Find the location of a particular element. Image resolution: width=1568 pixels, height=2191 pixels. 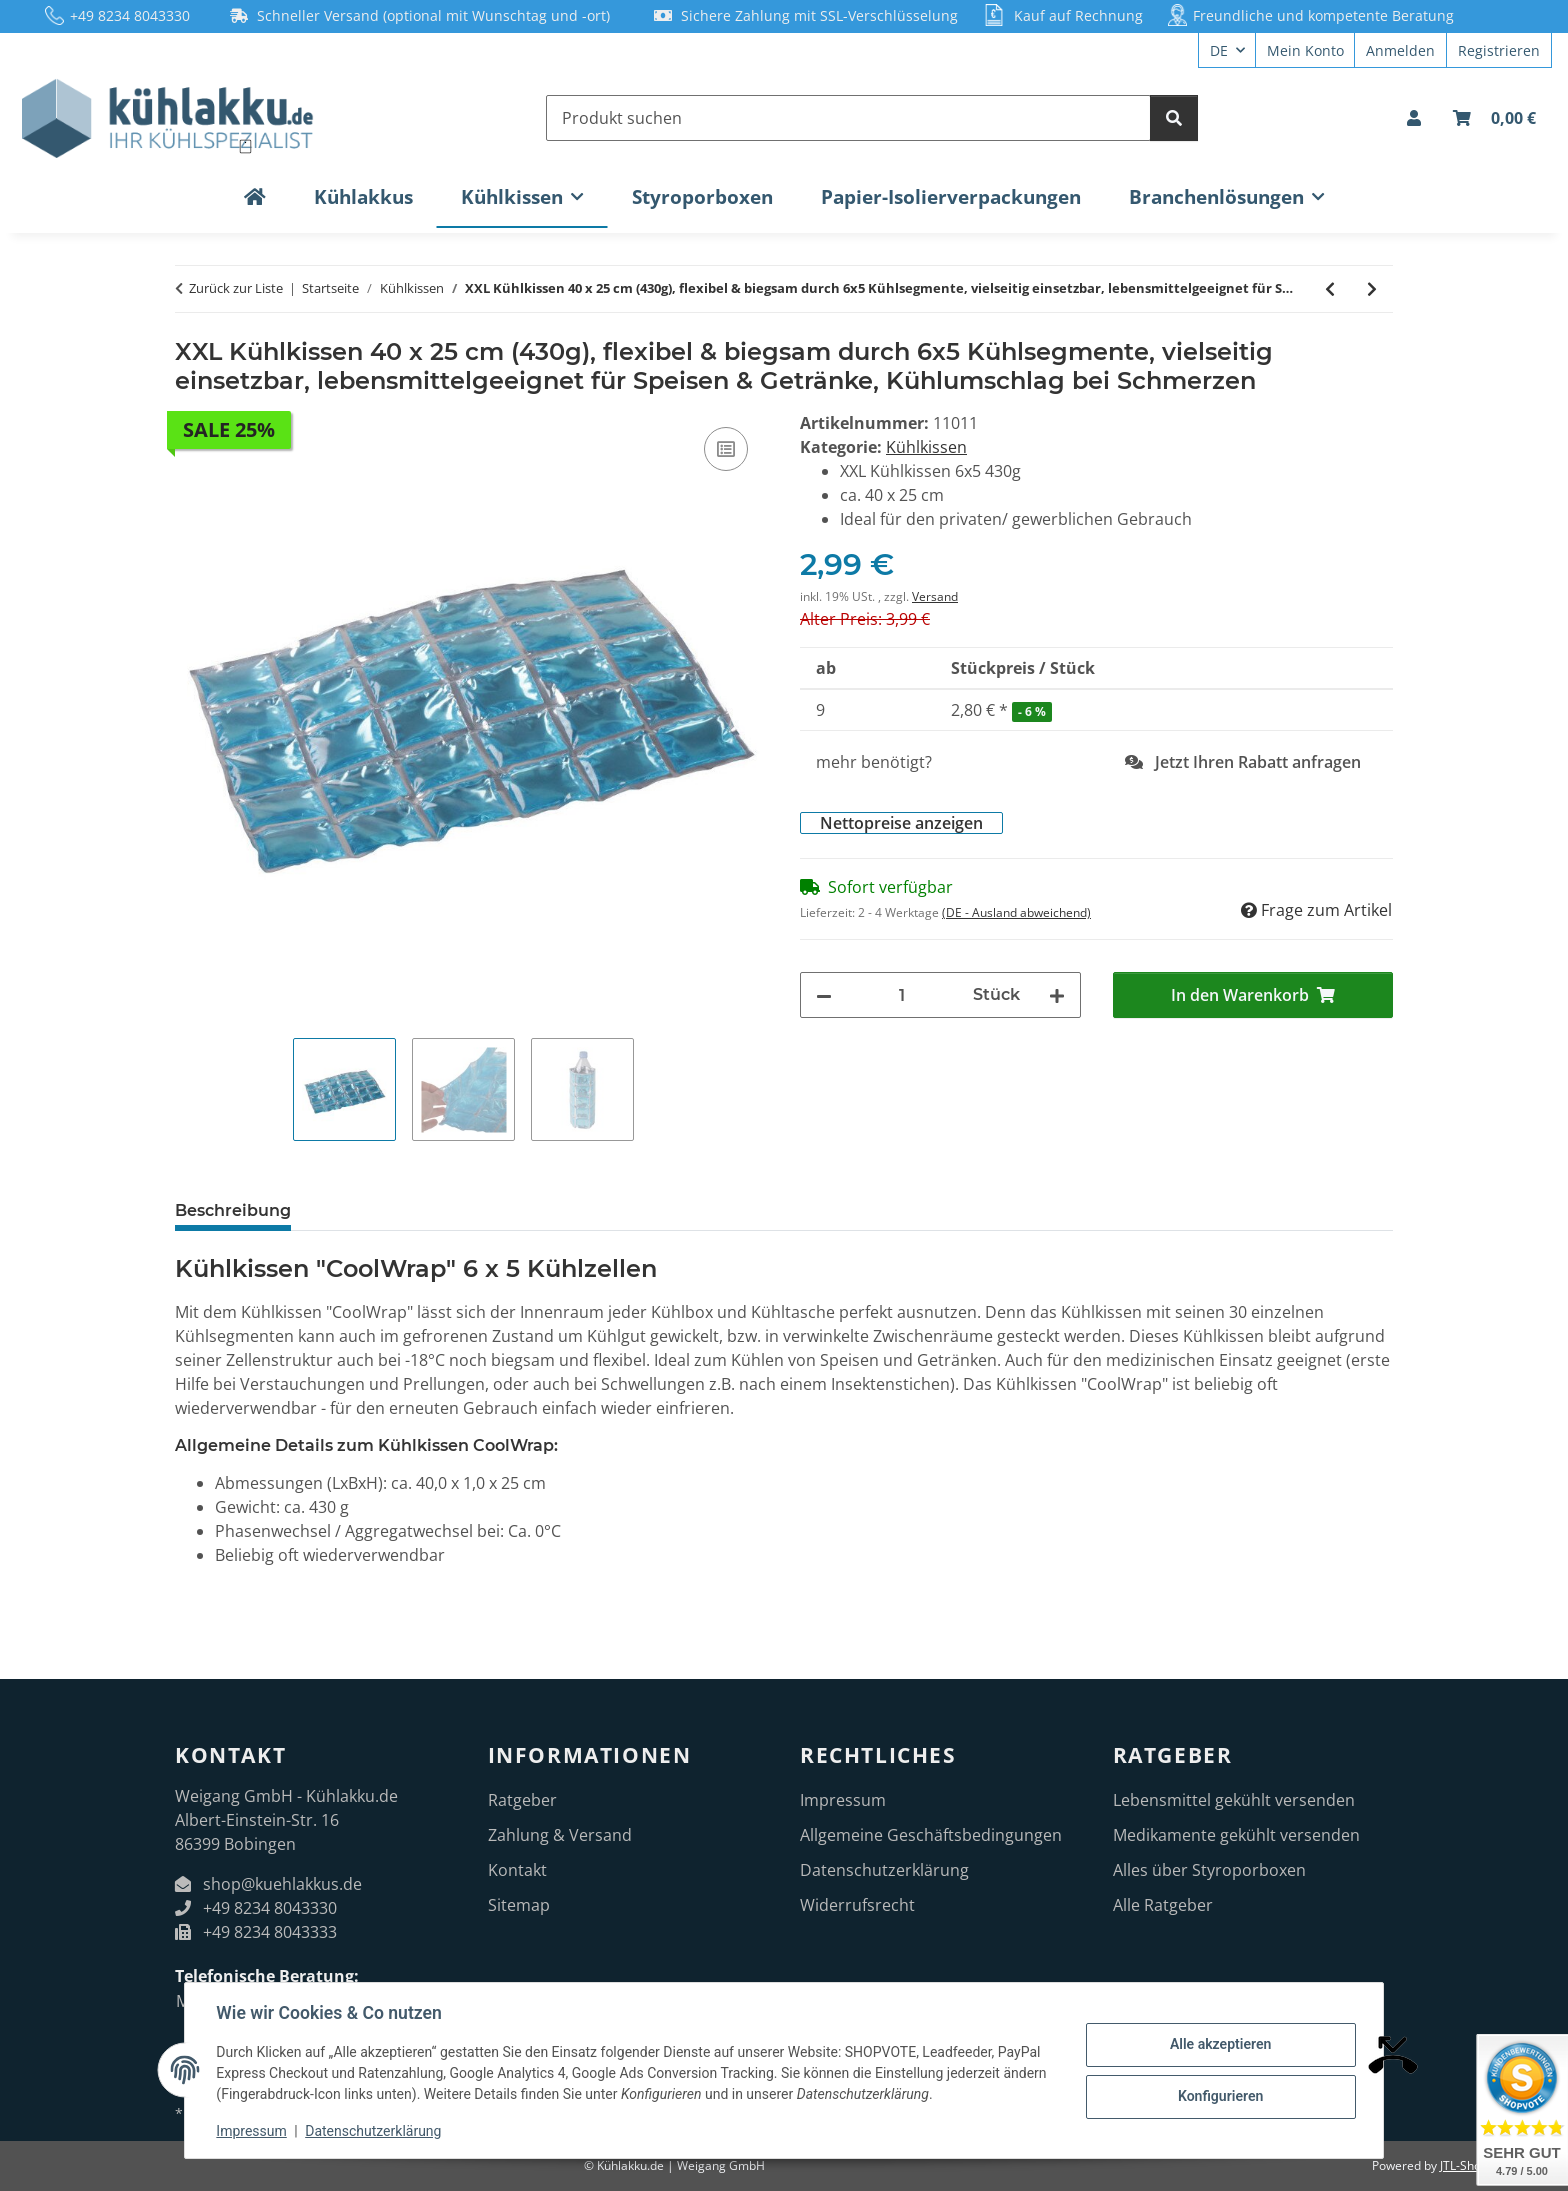

tablet device with front-facing camera is located at coordinates (245, 146).